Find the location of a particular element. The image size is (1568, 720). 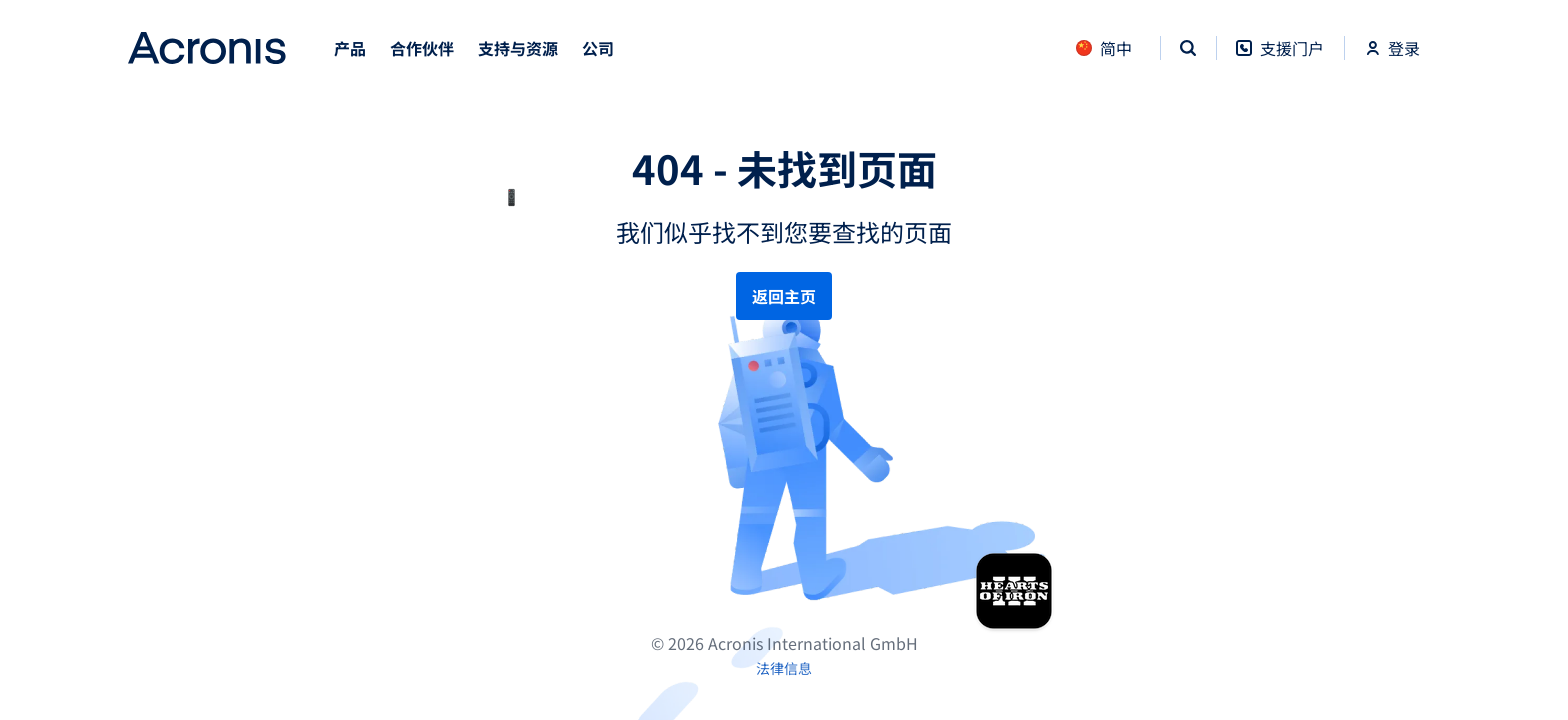

launch Hearts of Iron 3 strategy game is located at coordinates (1014, 591).